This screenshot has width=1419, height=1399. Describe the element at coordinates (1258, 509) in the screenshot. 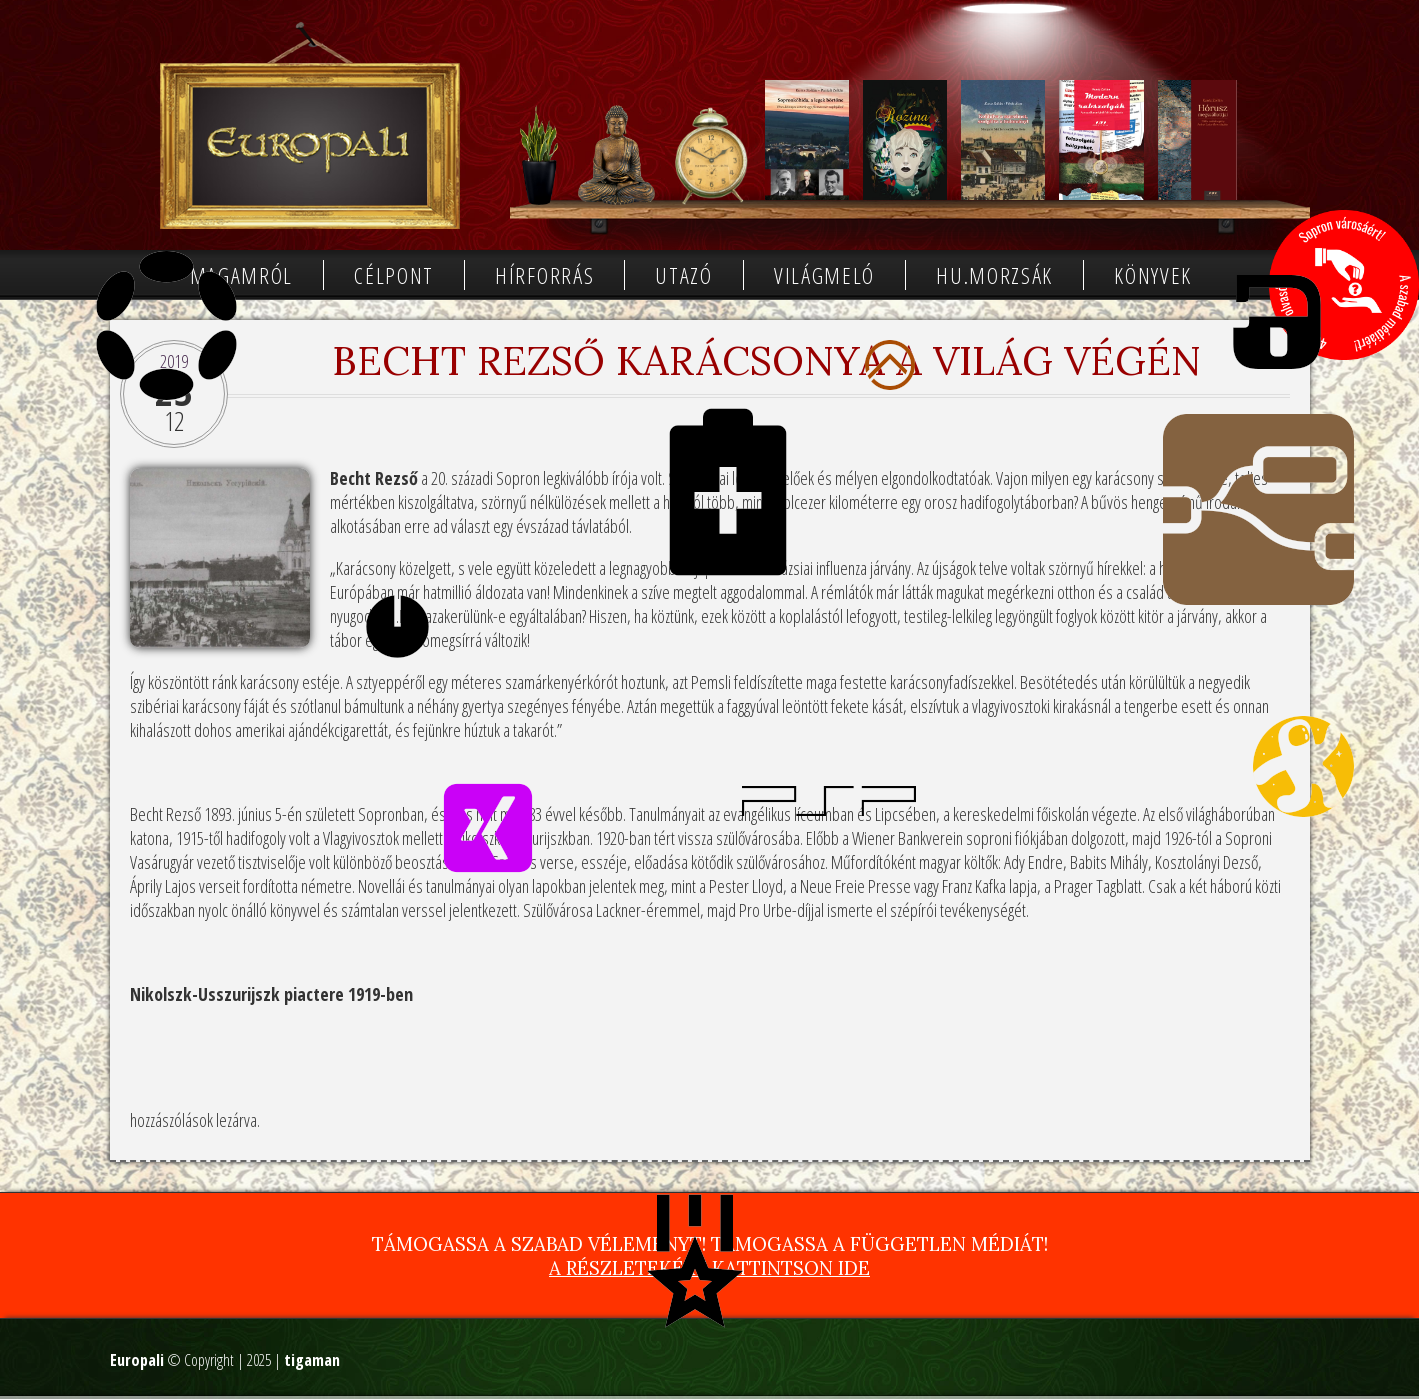

I see `open Node-RED flow editor` at that location.